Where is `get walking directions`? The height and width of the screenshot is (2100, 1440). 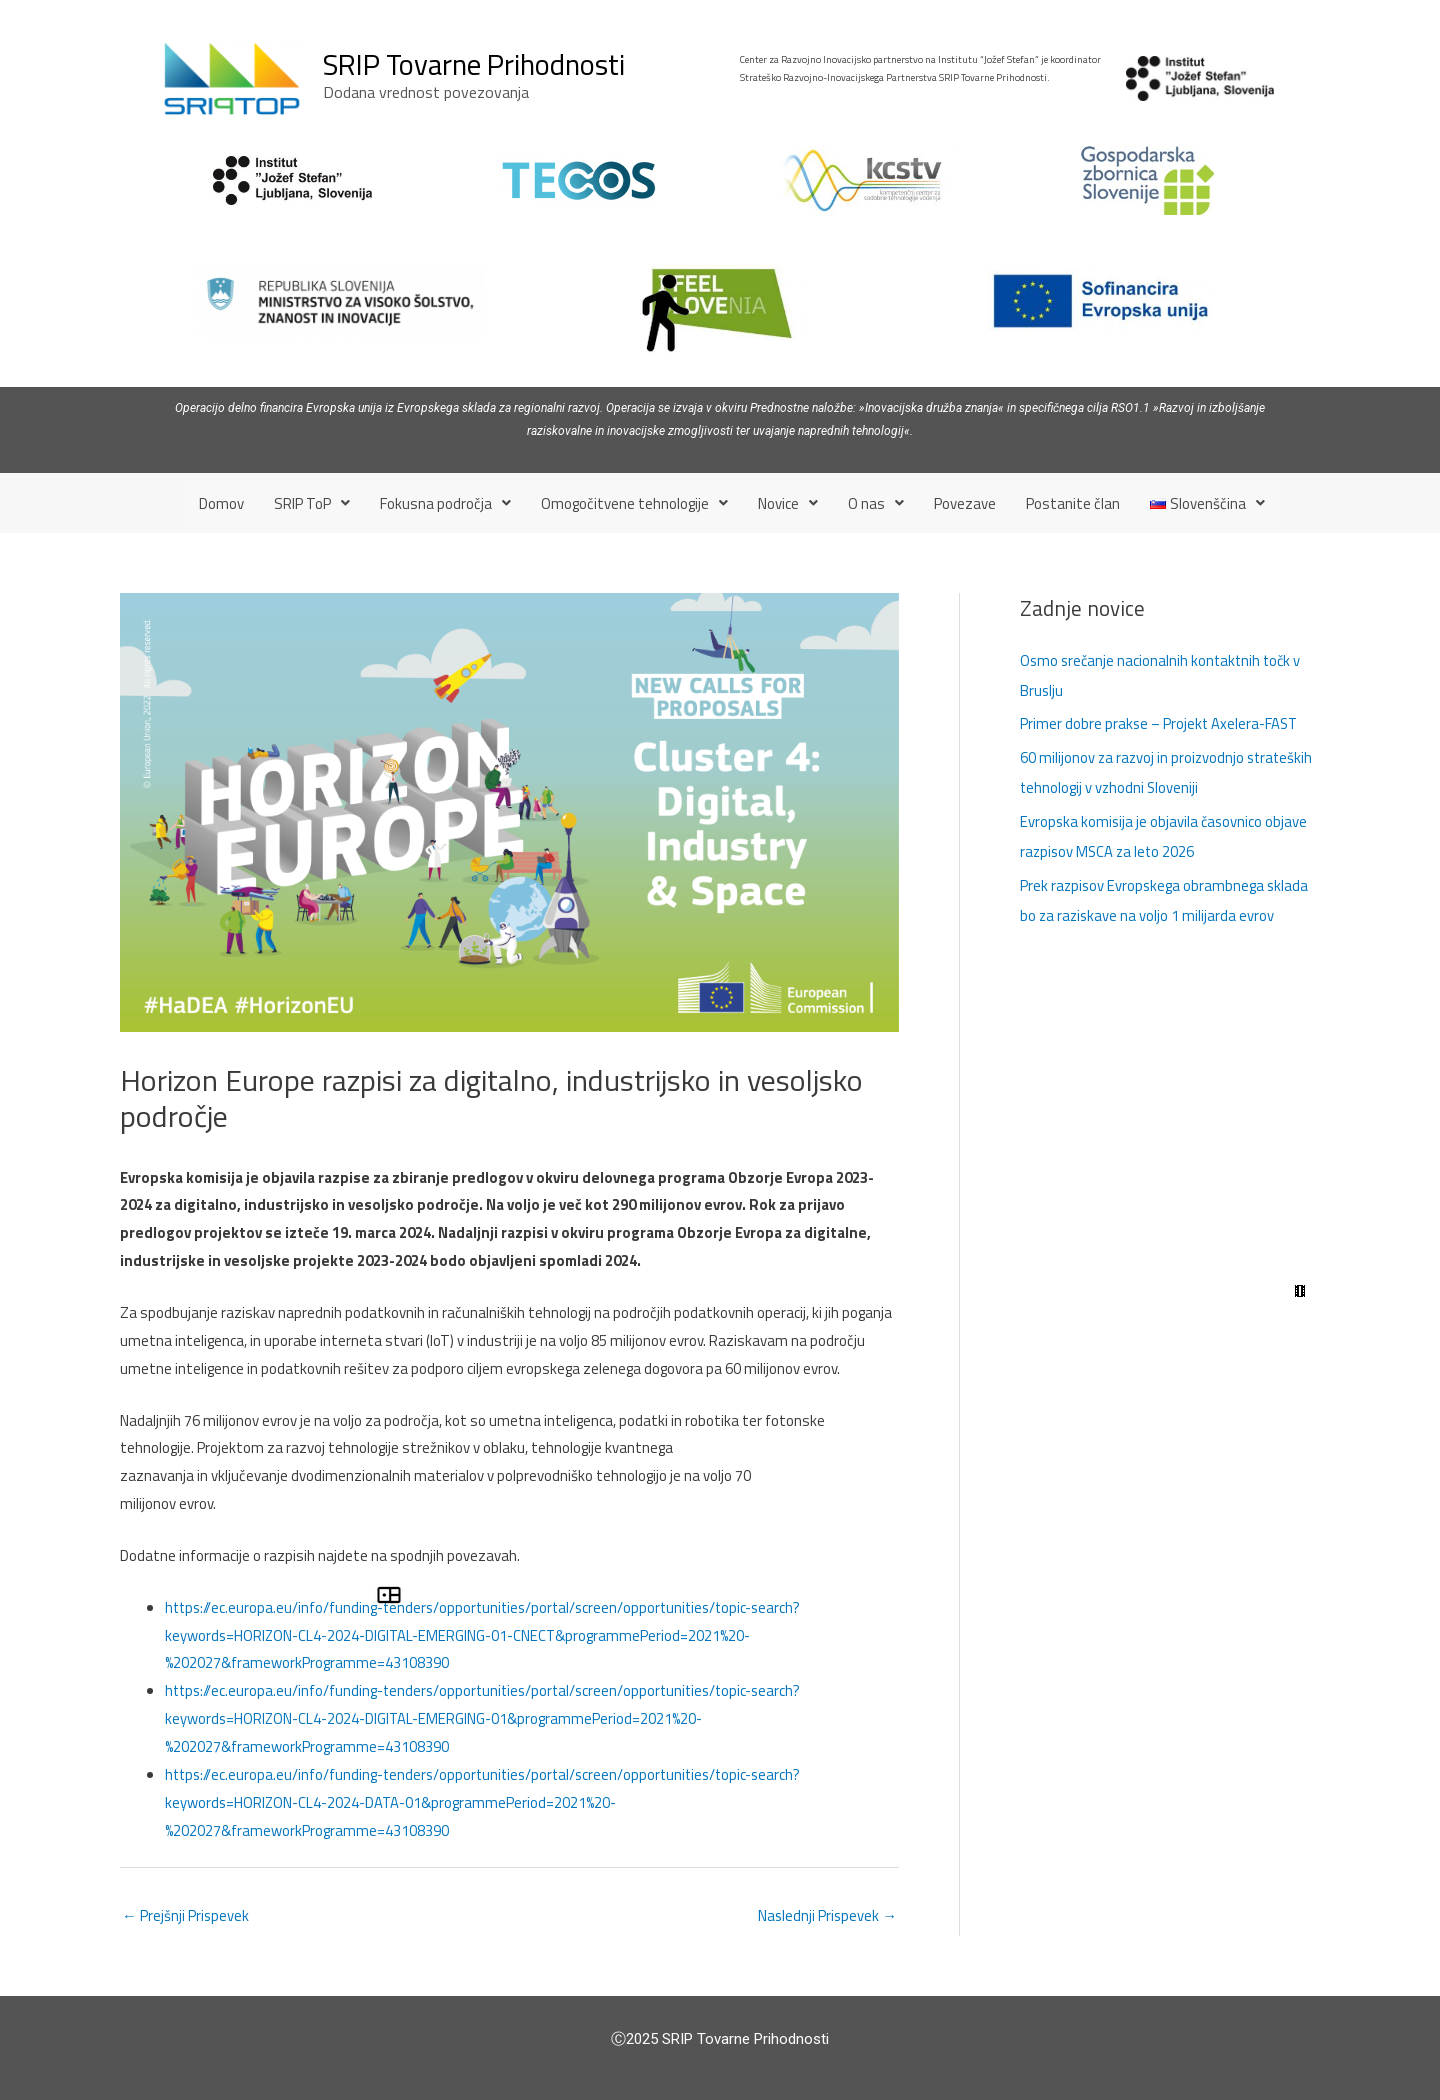 get walking directions is located at coordinates (664, 312).